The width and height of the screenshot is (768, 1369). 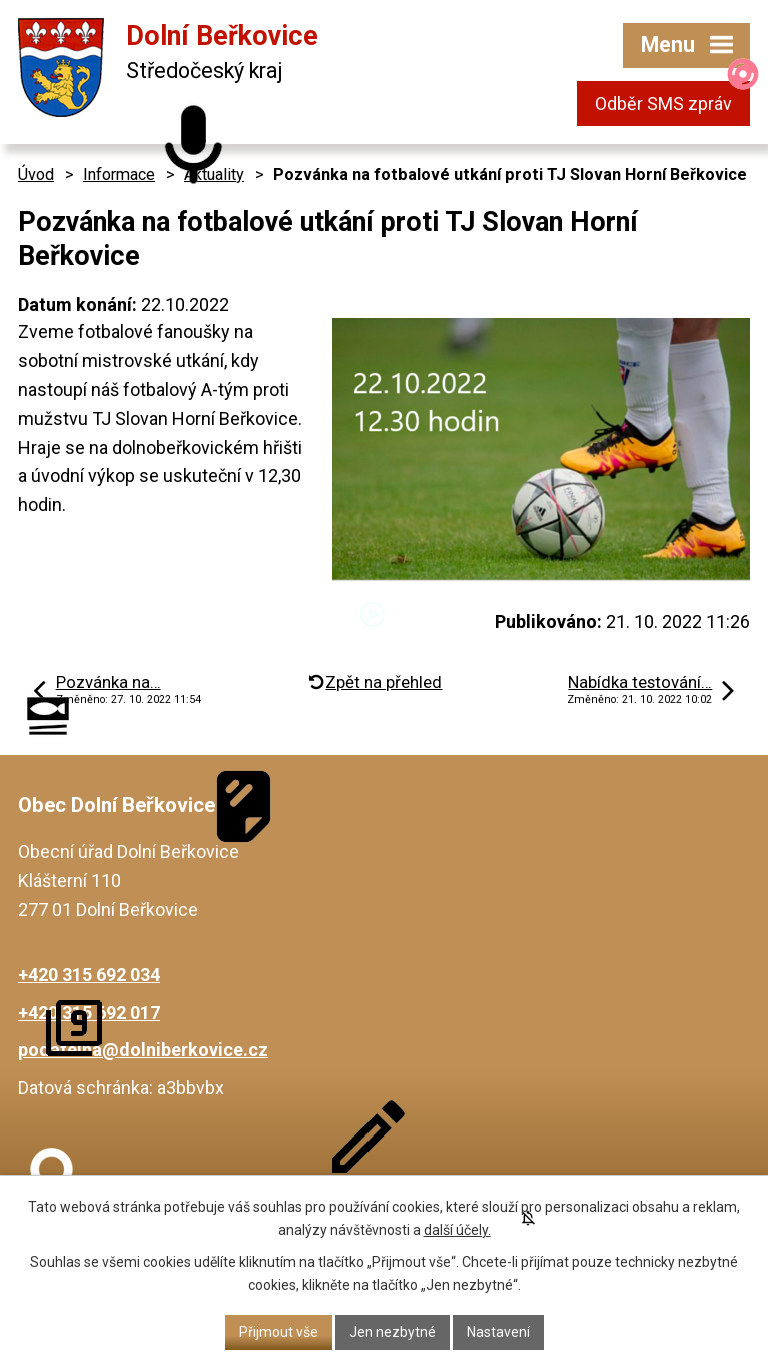 I want to click on play media or video content, so click(x=372, y=614).